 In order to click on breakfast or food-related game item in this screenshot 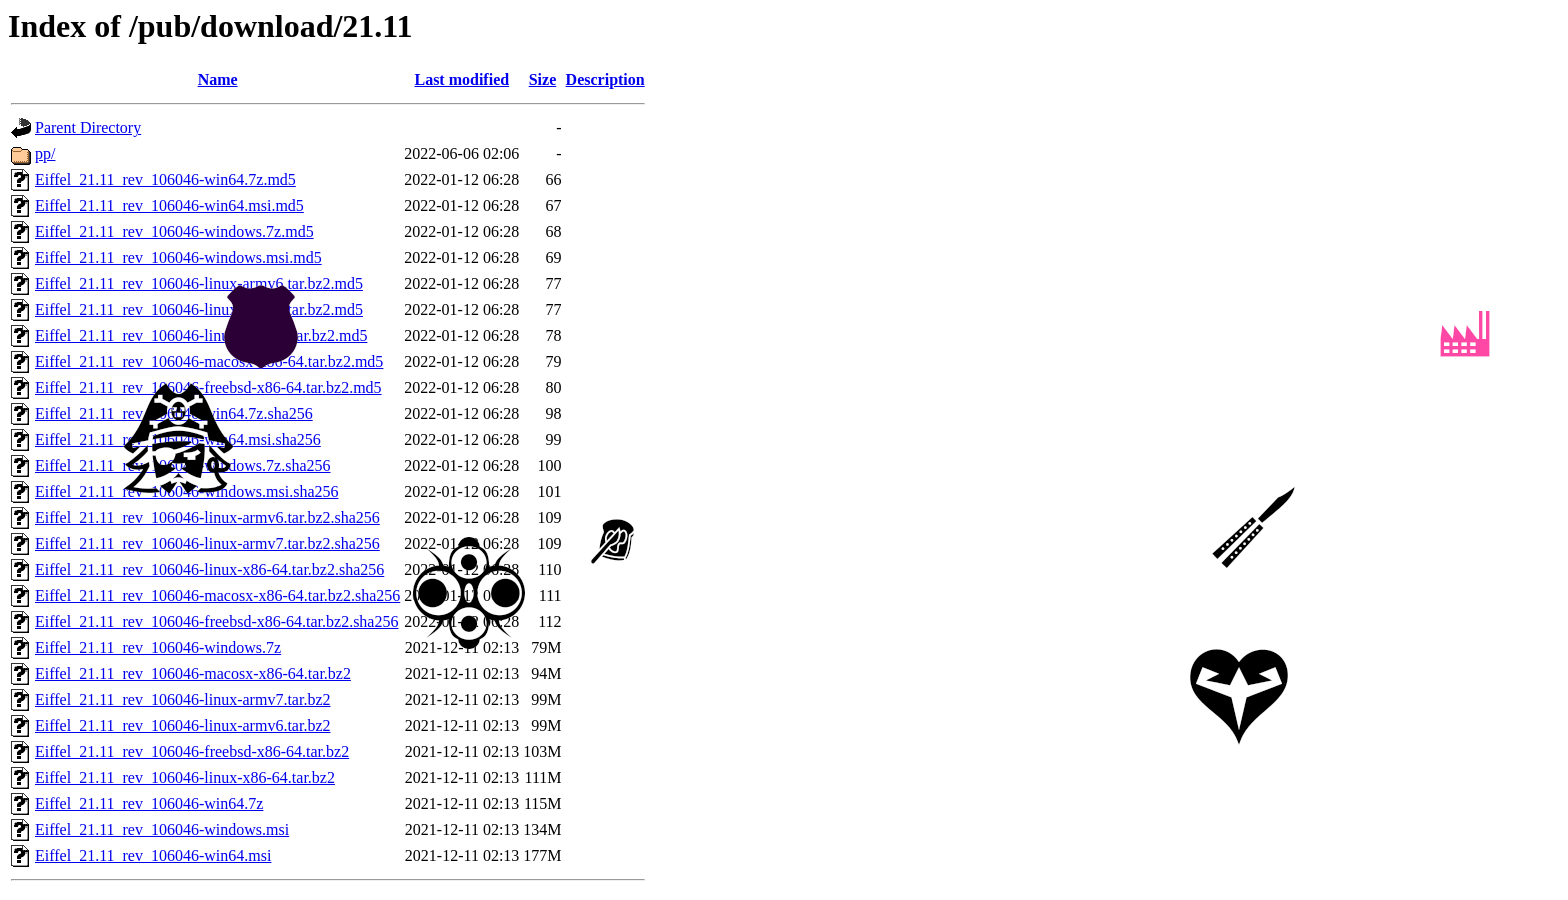, I will do `click(612, 541)`.